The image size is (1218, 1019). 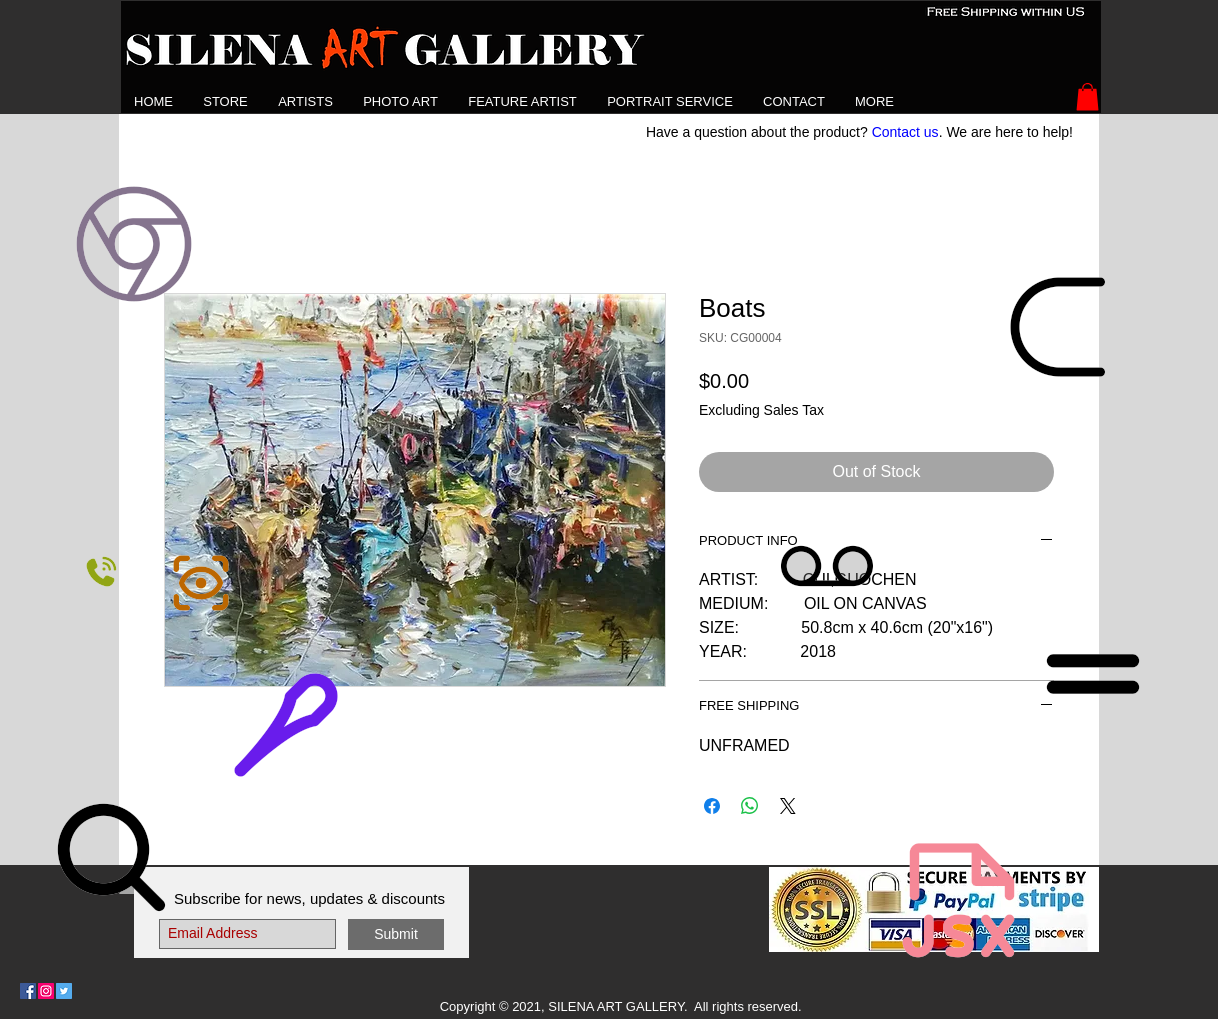 I want to click on drag to reorder or rearrange items, so click(x=1093, y=674).